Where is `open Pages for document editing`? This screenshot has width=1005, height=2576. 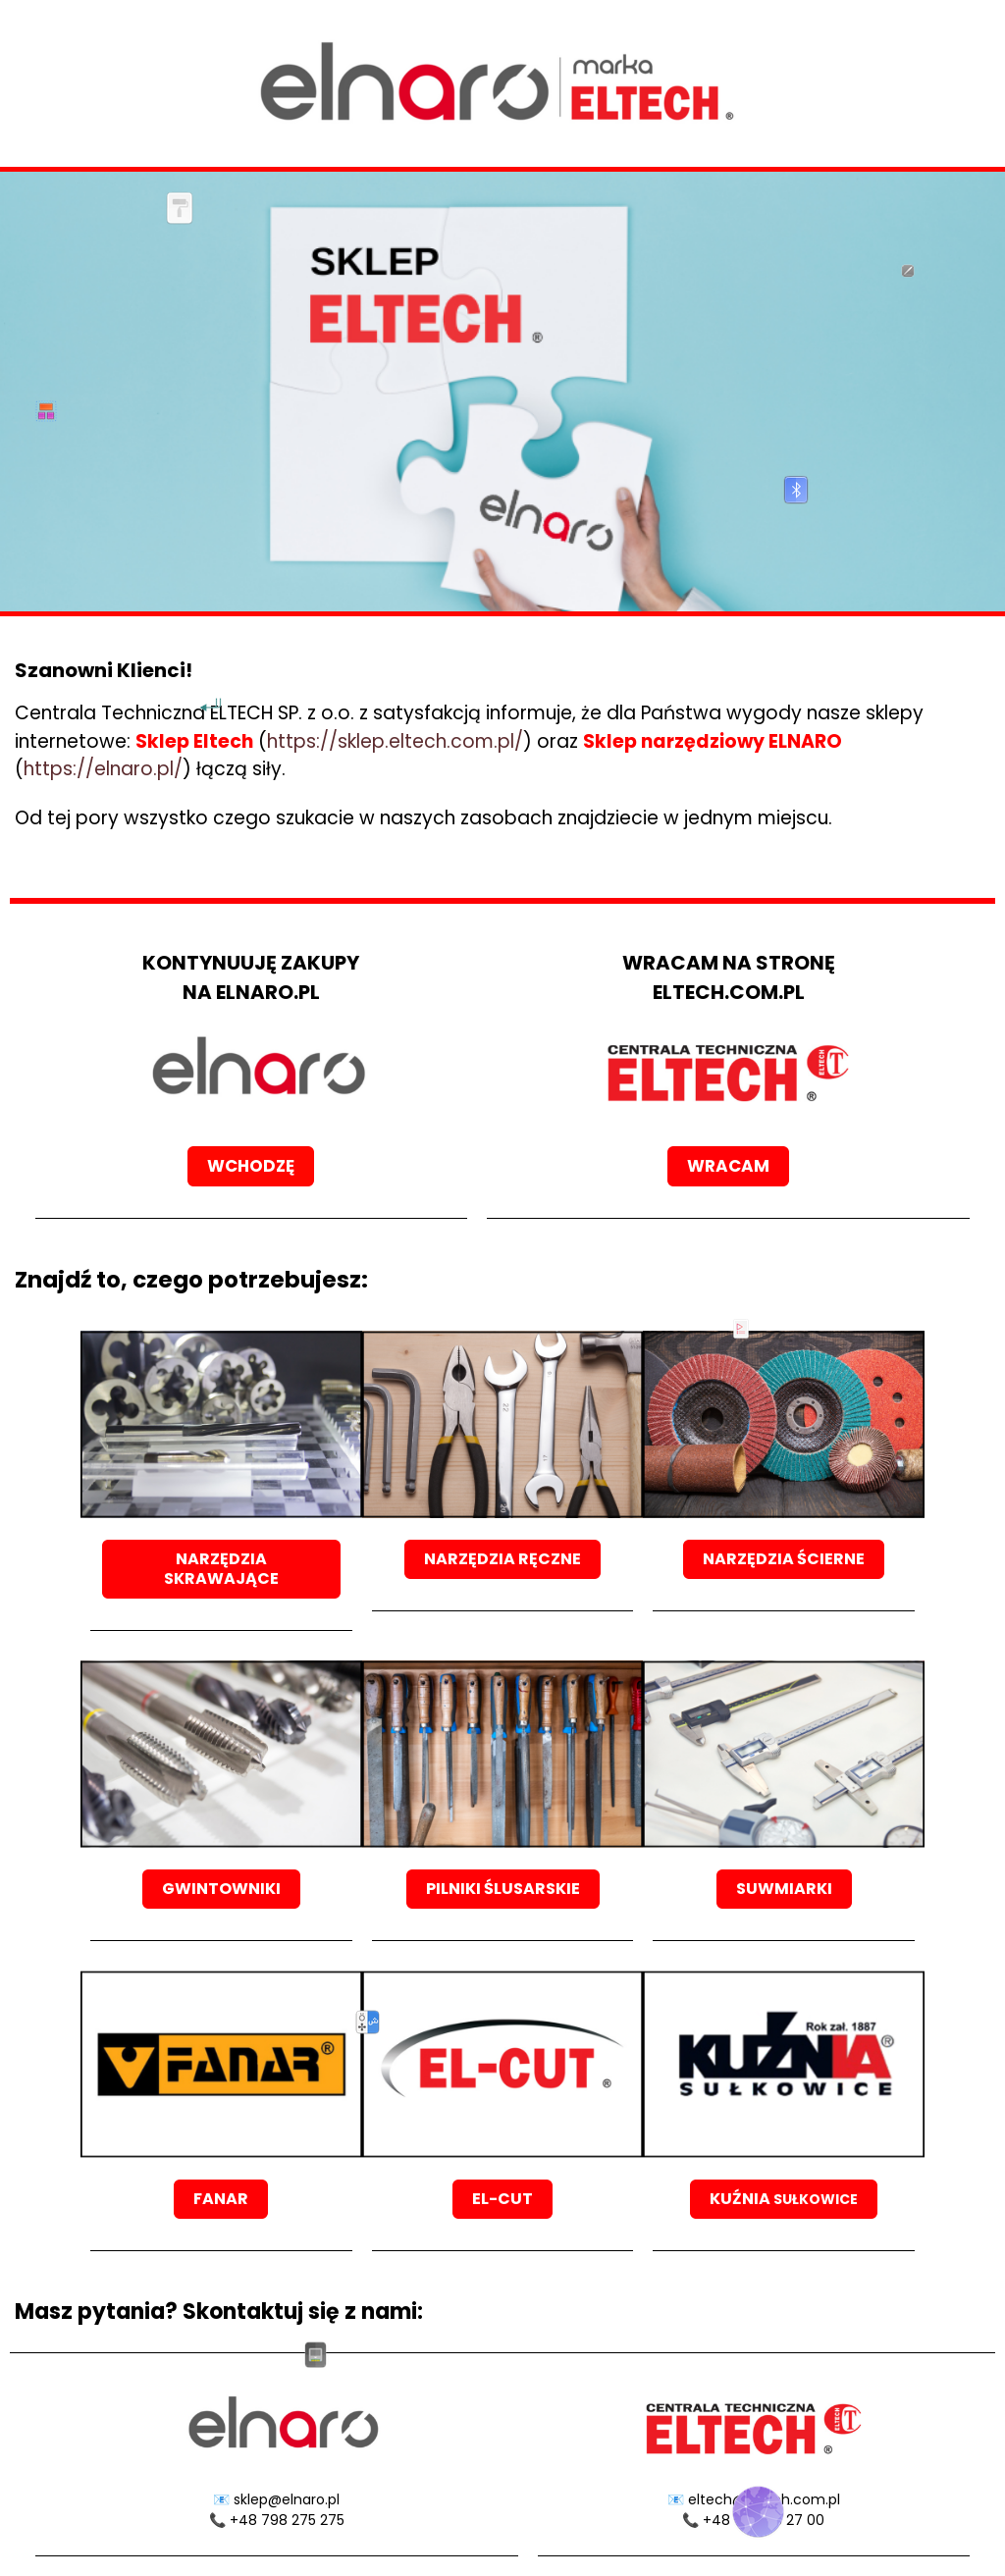 open Pages for document editing is located at coordinates (908, 271).